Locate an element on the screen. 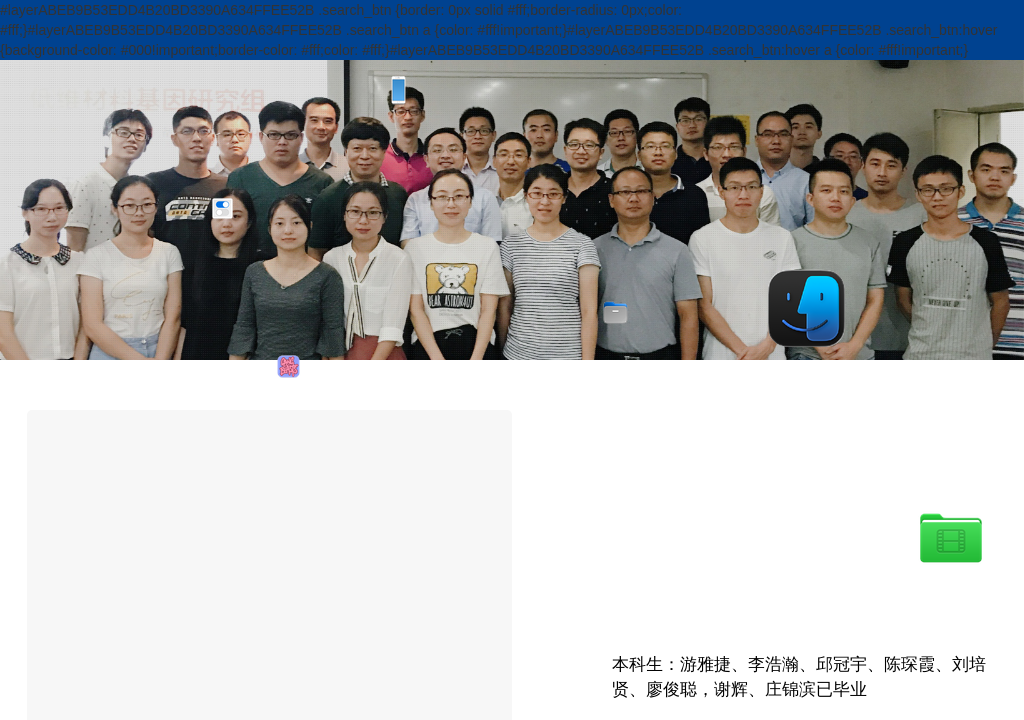 This screenshot has height=720, width=1024. open your videos folder is located at coordinates (951, 538).